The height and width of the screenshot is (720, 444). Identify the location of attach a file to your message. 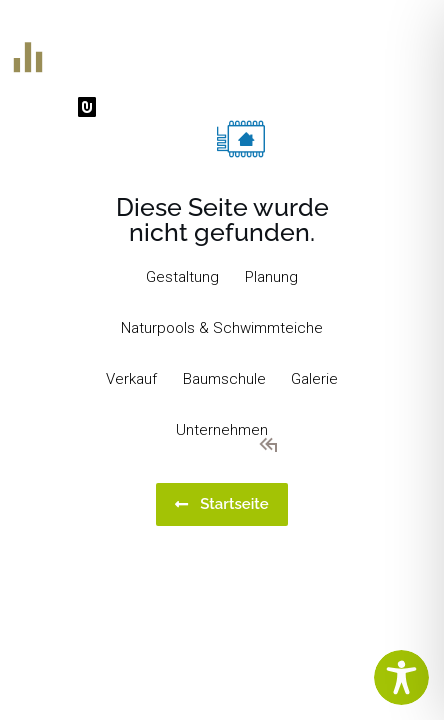
(87, 107).